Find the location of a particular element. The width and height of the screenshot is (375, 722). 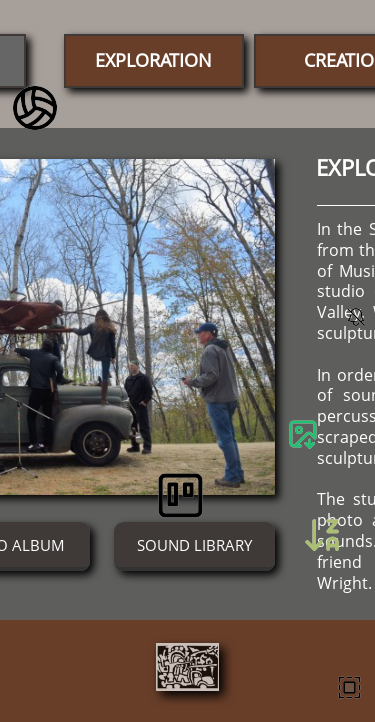

download image is located at coordinates (303, 434).